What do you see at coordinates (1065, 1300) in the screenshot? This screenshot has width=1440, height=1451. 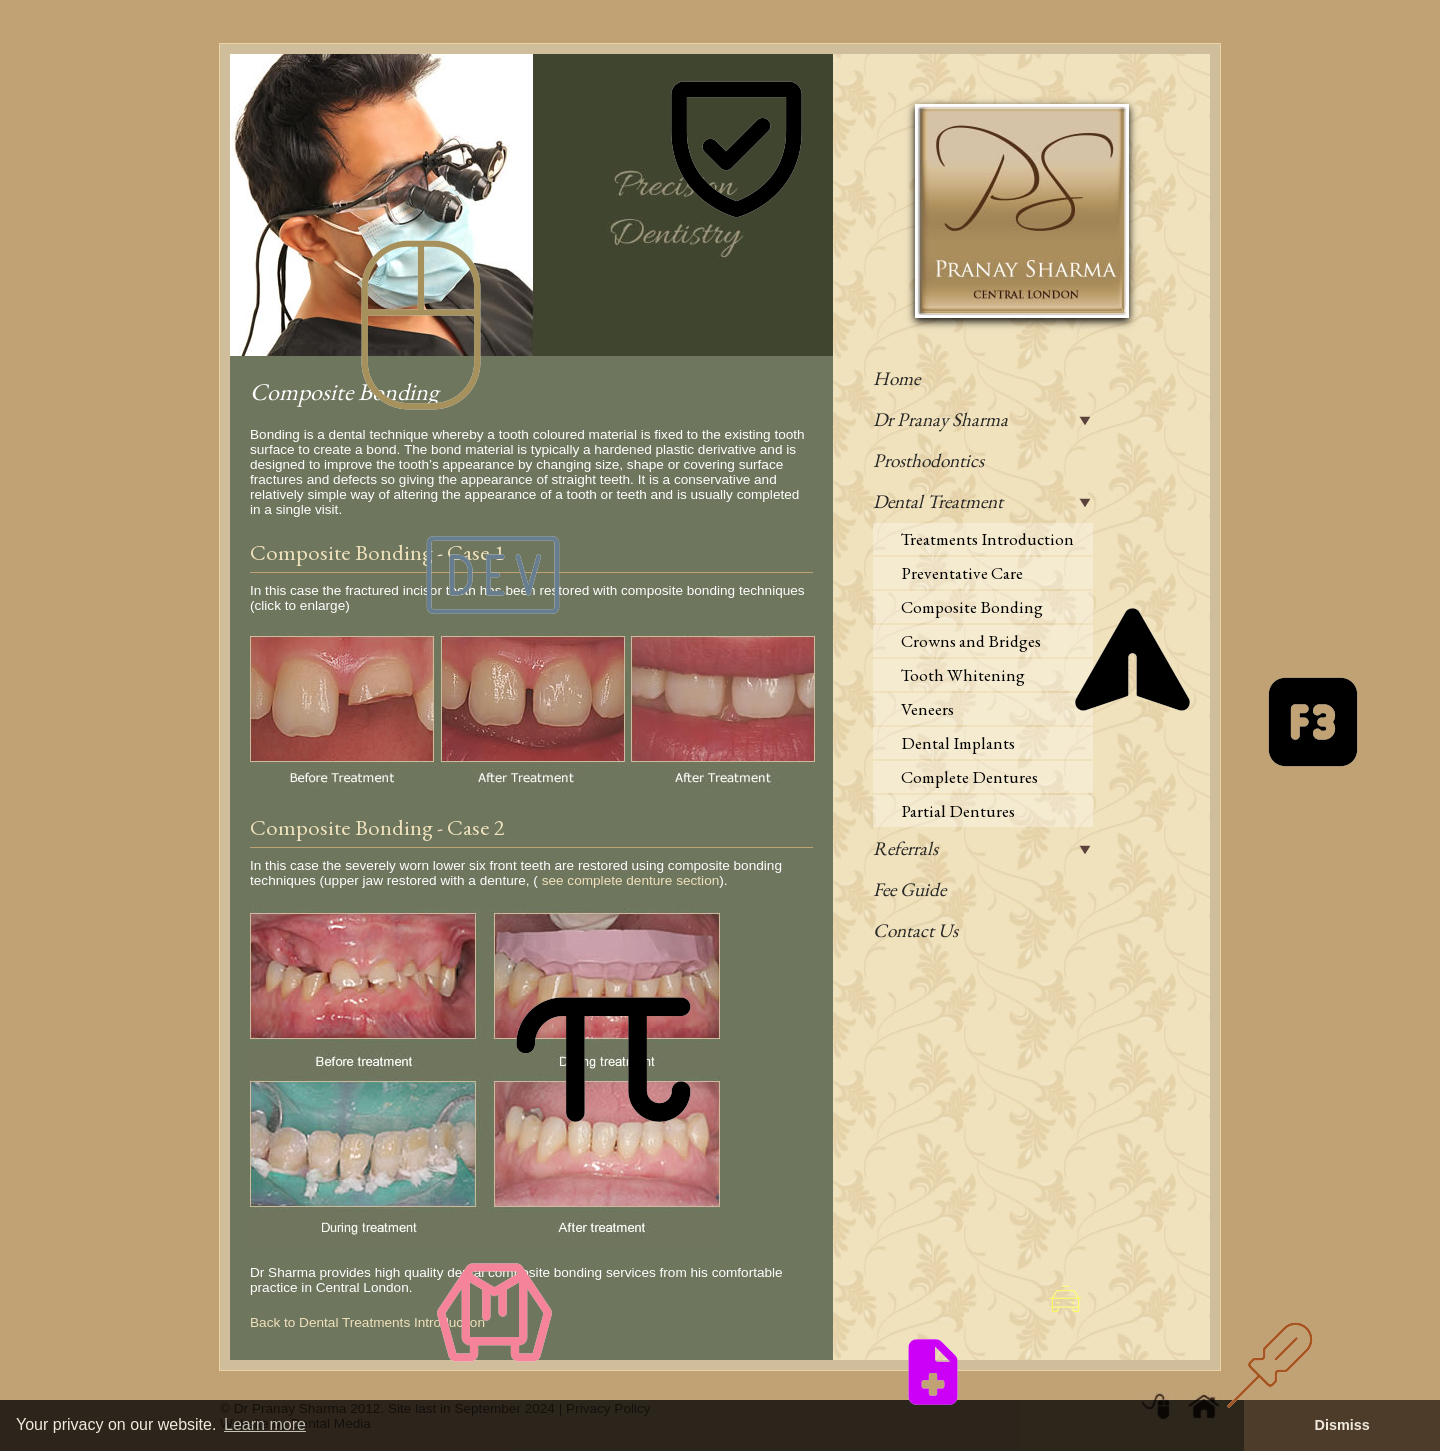 I see `contact or request emergency services` at bounding box center [1065, 1300].